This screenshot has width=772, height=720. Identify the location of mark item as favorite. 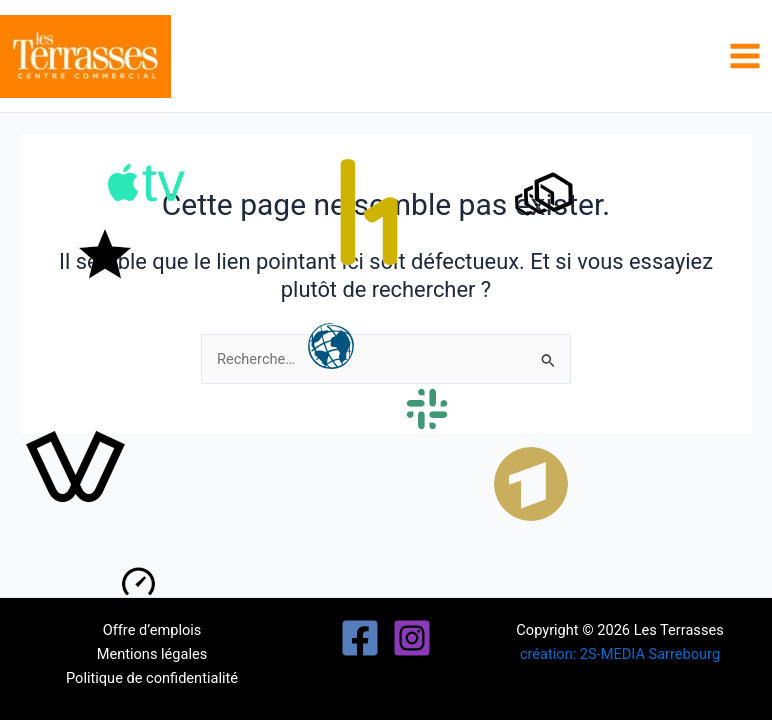
(105, 255).